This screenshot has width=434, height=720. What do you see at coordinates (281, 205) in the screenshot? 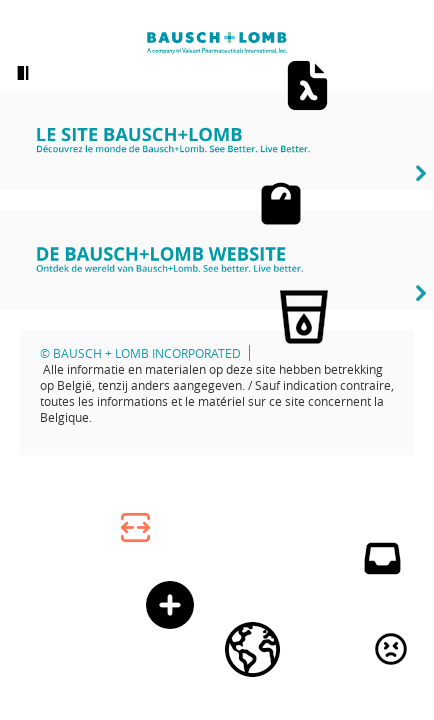
I see `view weight or mass measurement` at bounding box center [281, 205].